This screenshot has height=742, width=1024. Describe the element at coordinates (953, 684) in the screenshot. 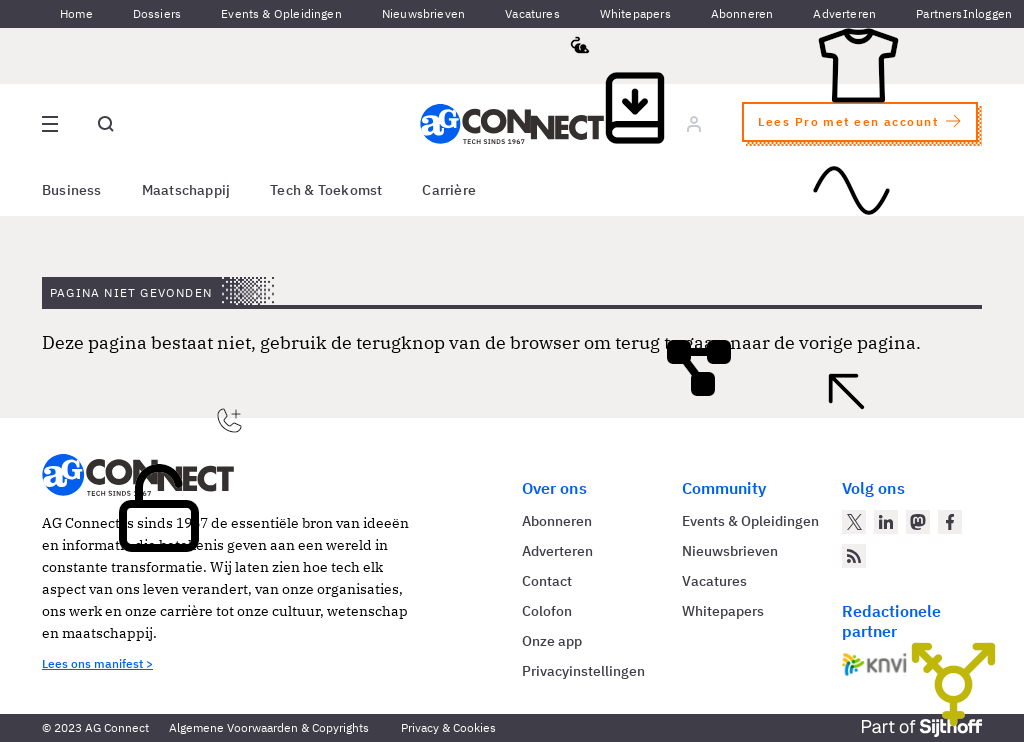

I see `indicates transgender identity option` at that location.